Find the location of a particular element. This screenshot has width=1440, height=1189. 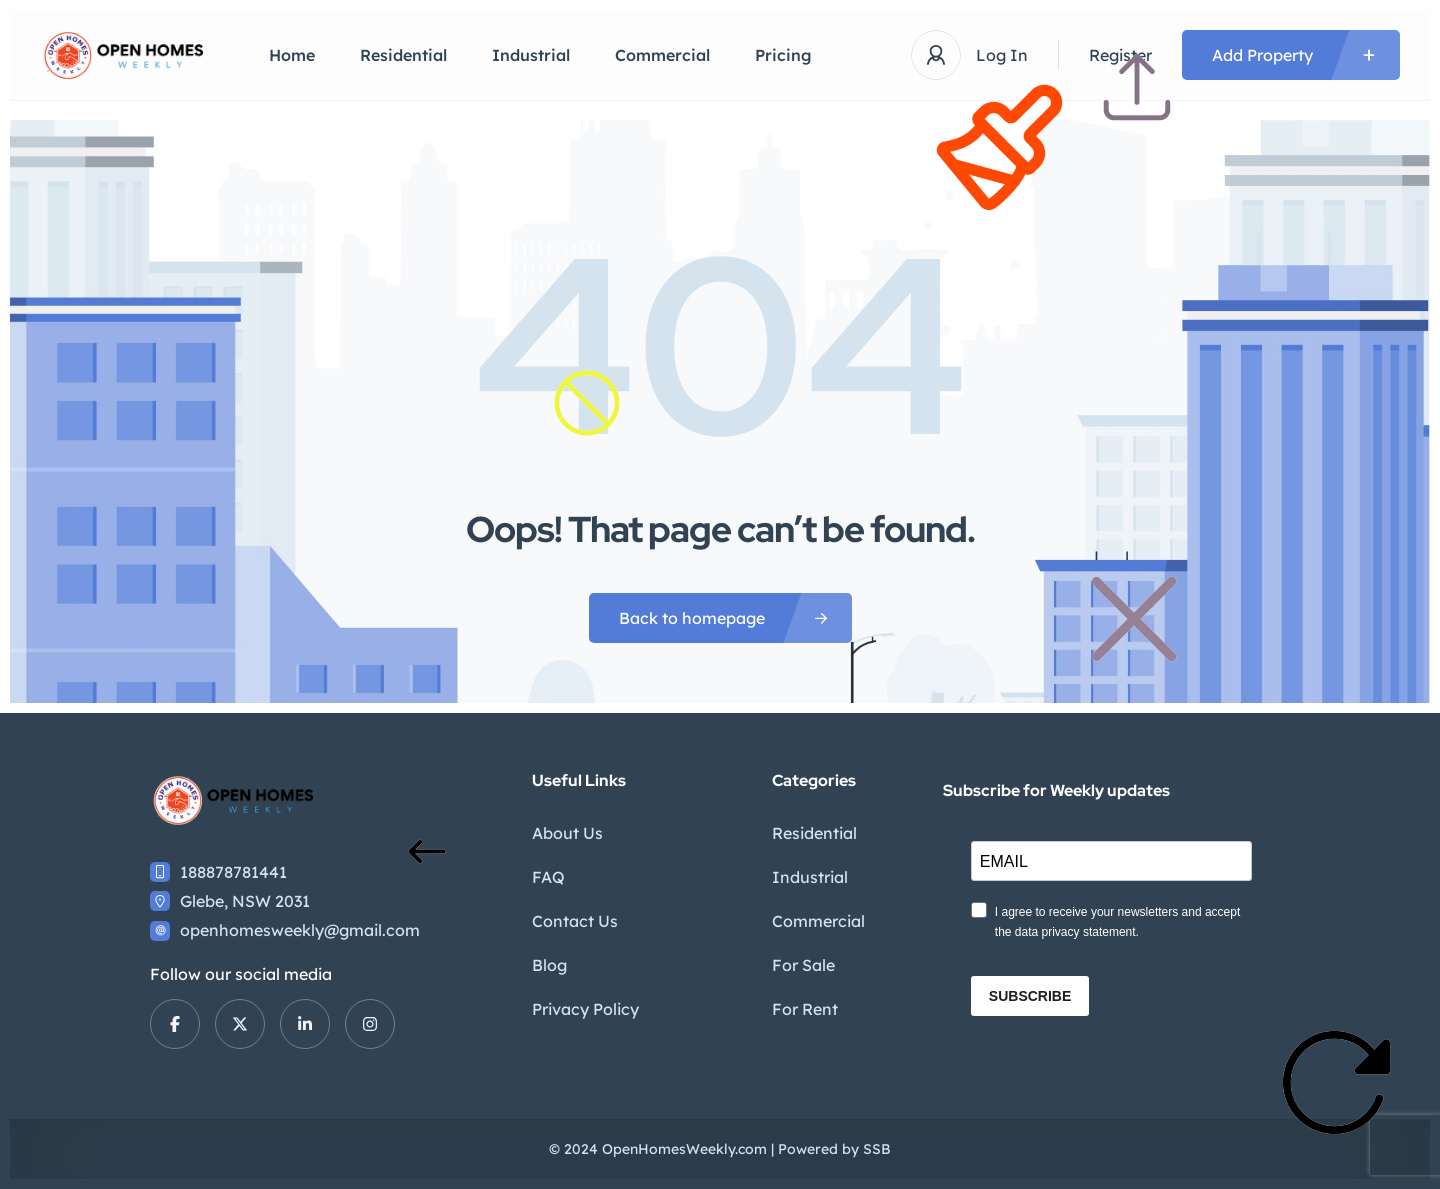

indicates a blocked or prohibited action is located at coordinates (587, 403).